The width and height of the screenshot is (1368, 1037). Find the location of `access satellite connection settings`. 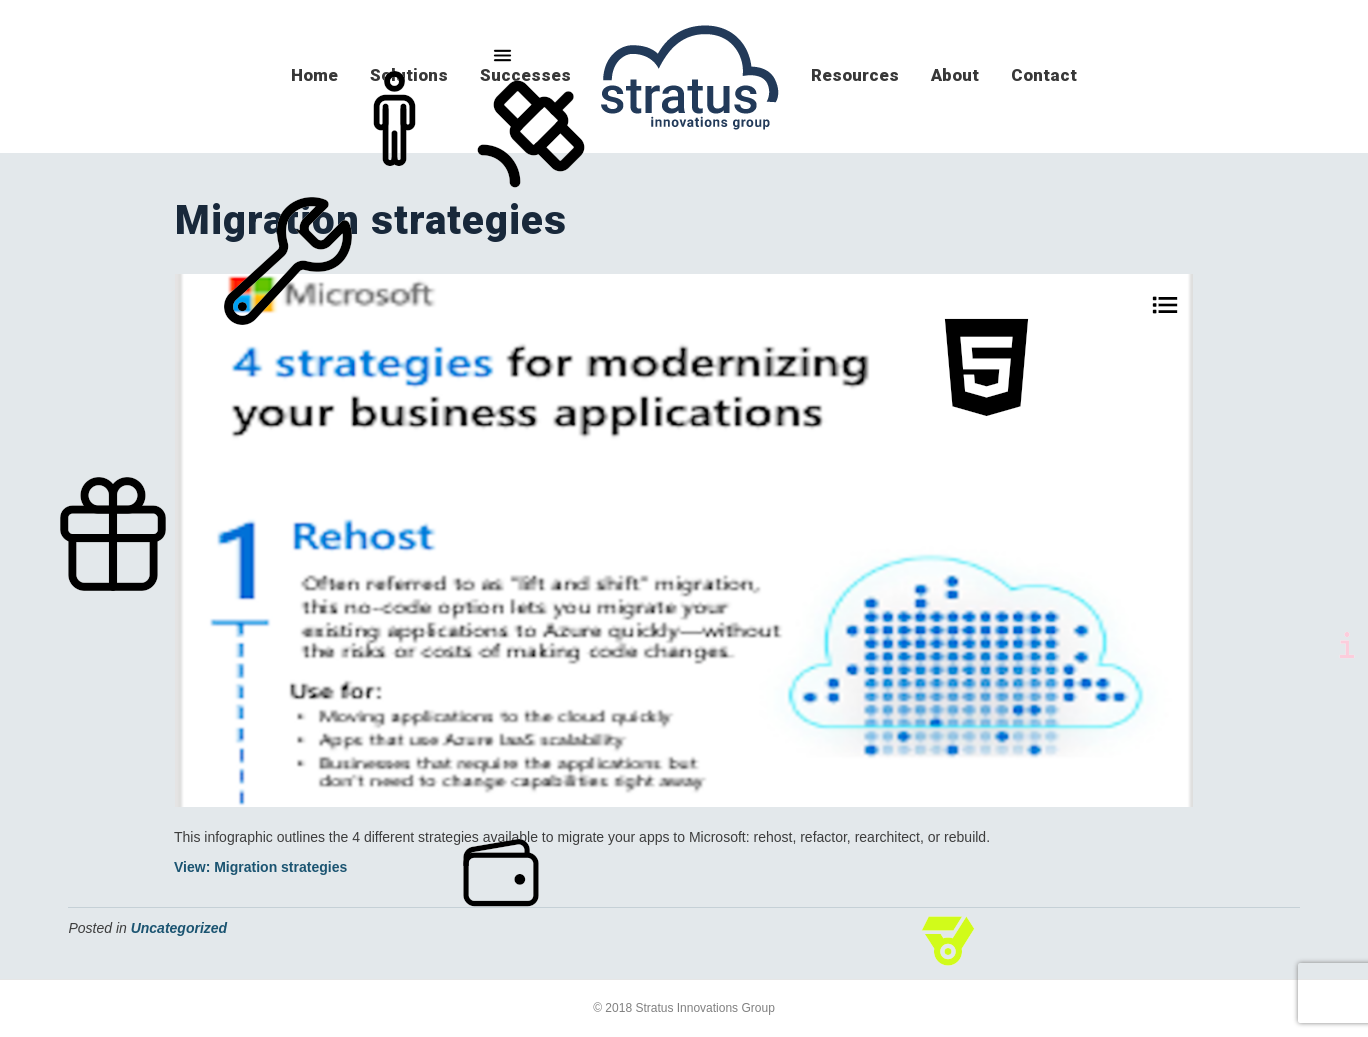

access satellite connection settings is located at coordinates (531, 134).